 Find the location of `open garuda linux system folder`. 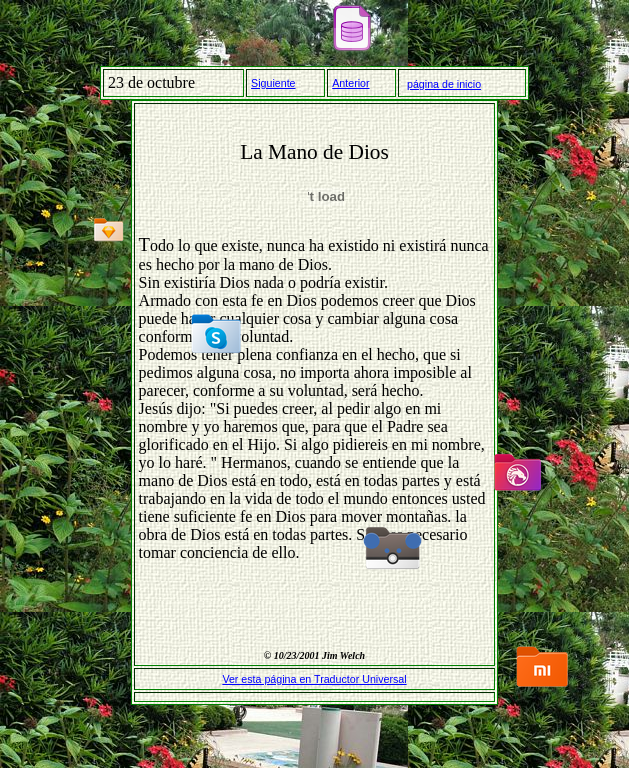

open garuda linux system folder is located at coordinates (517, 473).